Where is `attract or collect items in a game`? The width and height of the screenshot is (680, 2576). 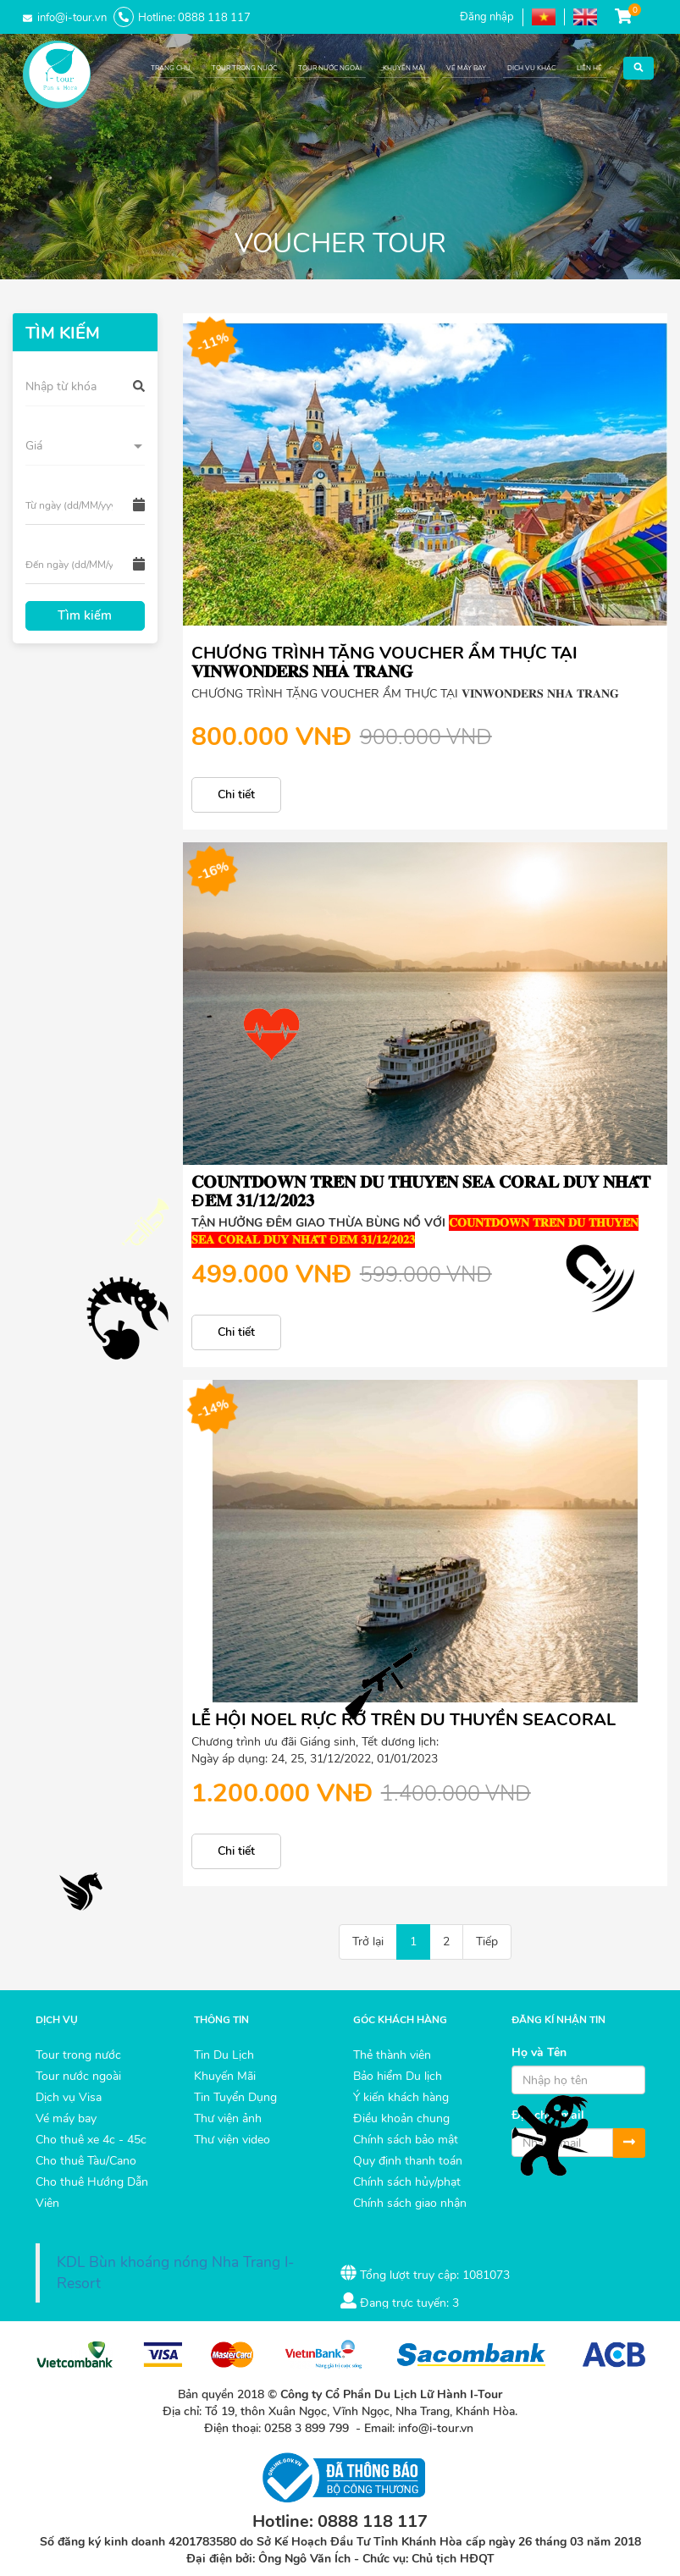 attract or collect items in a game is located at coordinates (600, 1277).